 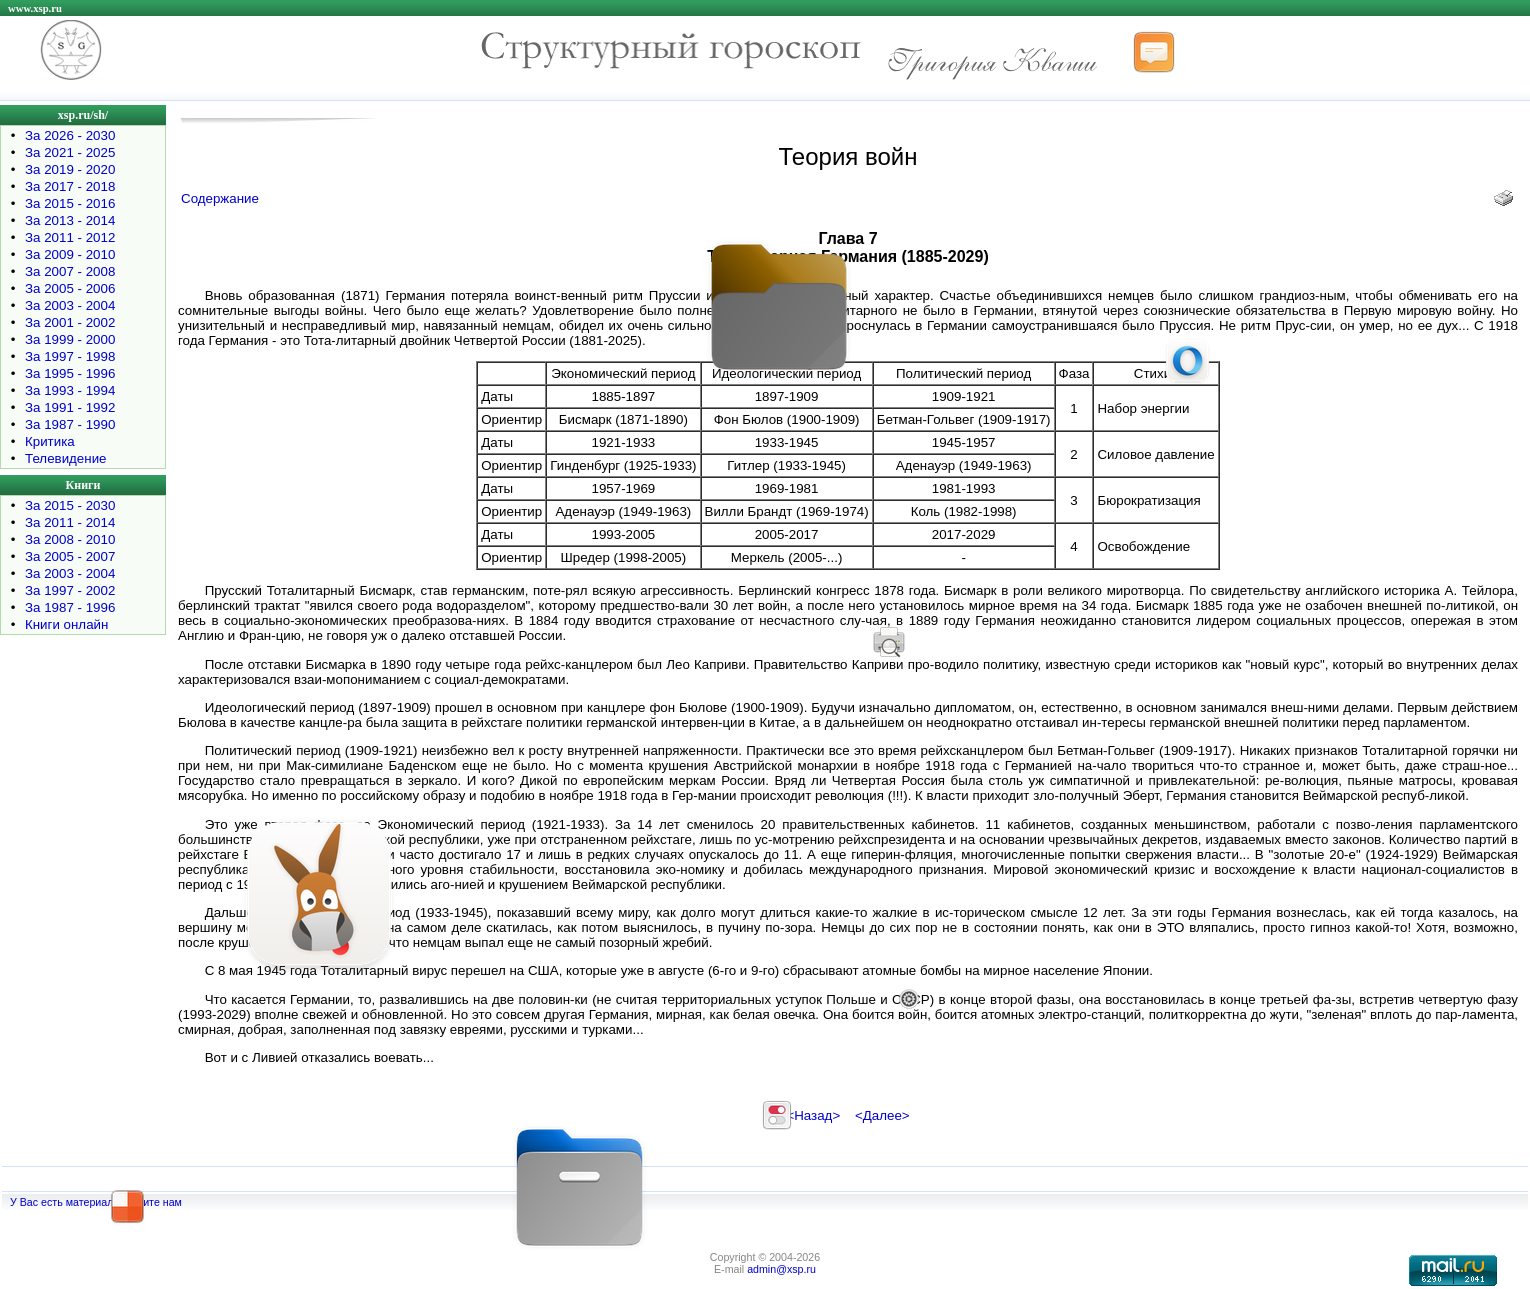 What do you see at coordinates (909, 999) in the screenshot?
I see `view or edit file properties` at bounding box center [909, 999].